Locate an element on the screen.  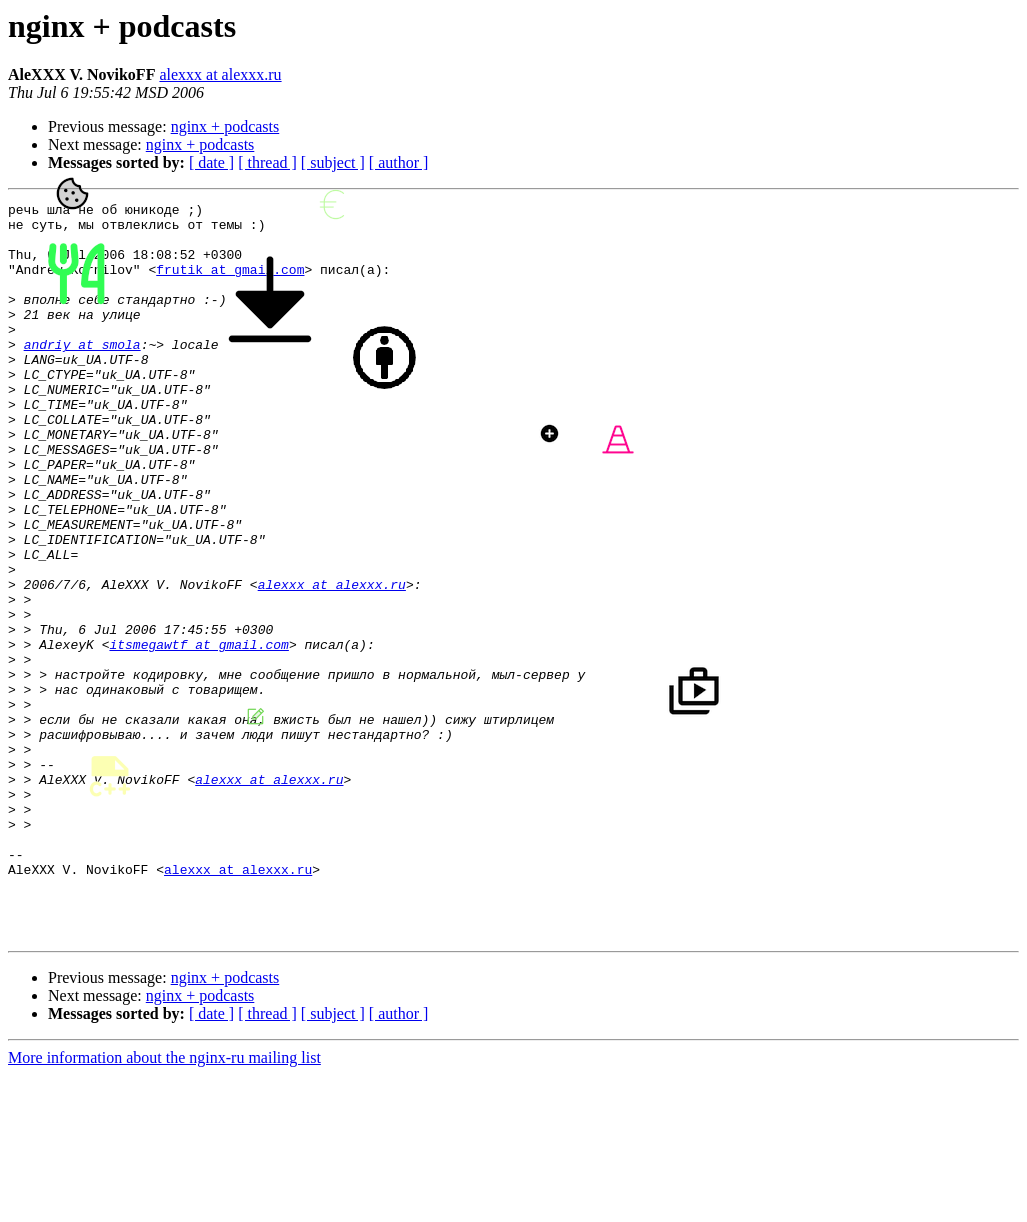
view purchased media or content is located at coordinates (694, 692).